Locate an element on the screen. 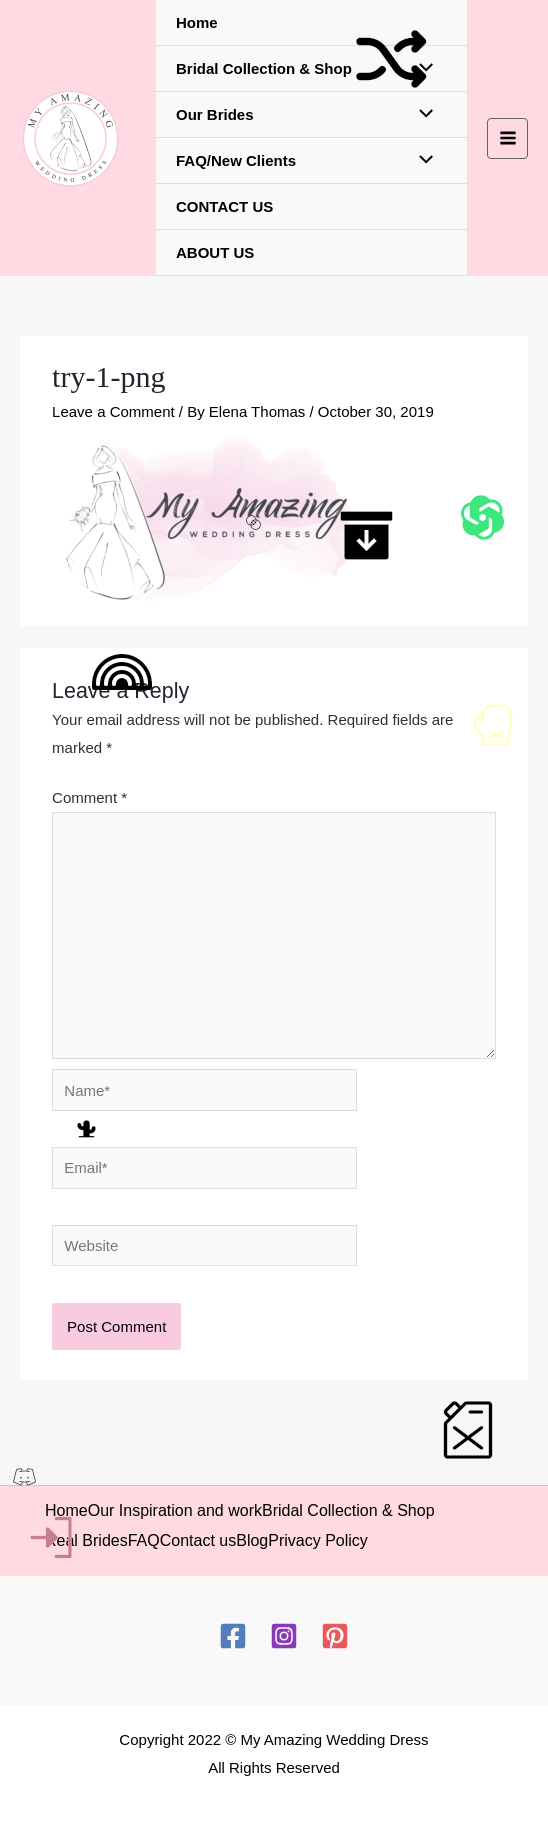 This screenshot has height=1826, width=548. sign in to your account is located at coordinates (54, 1537).